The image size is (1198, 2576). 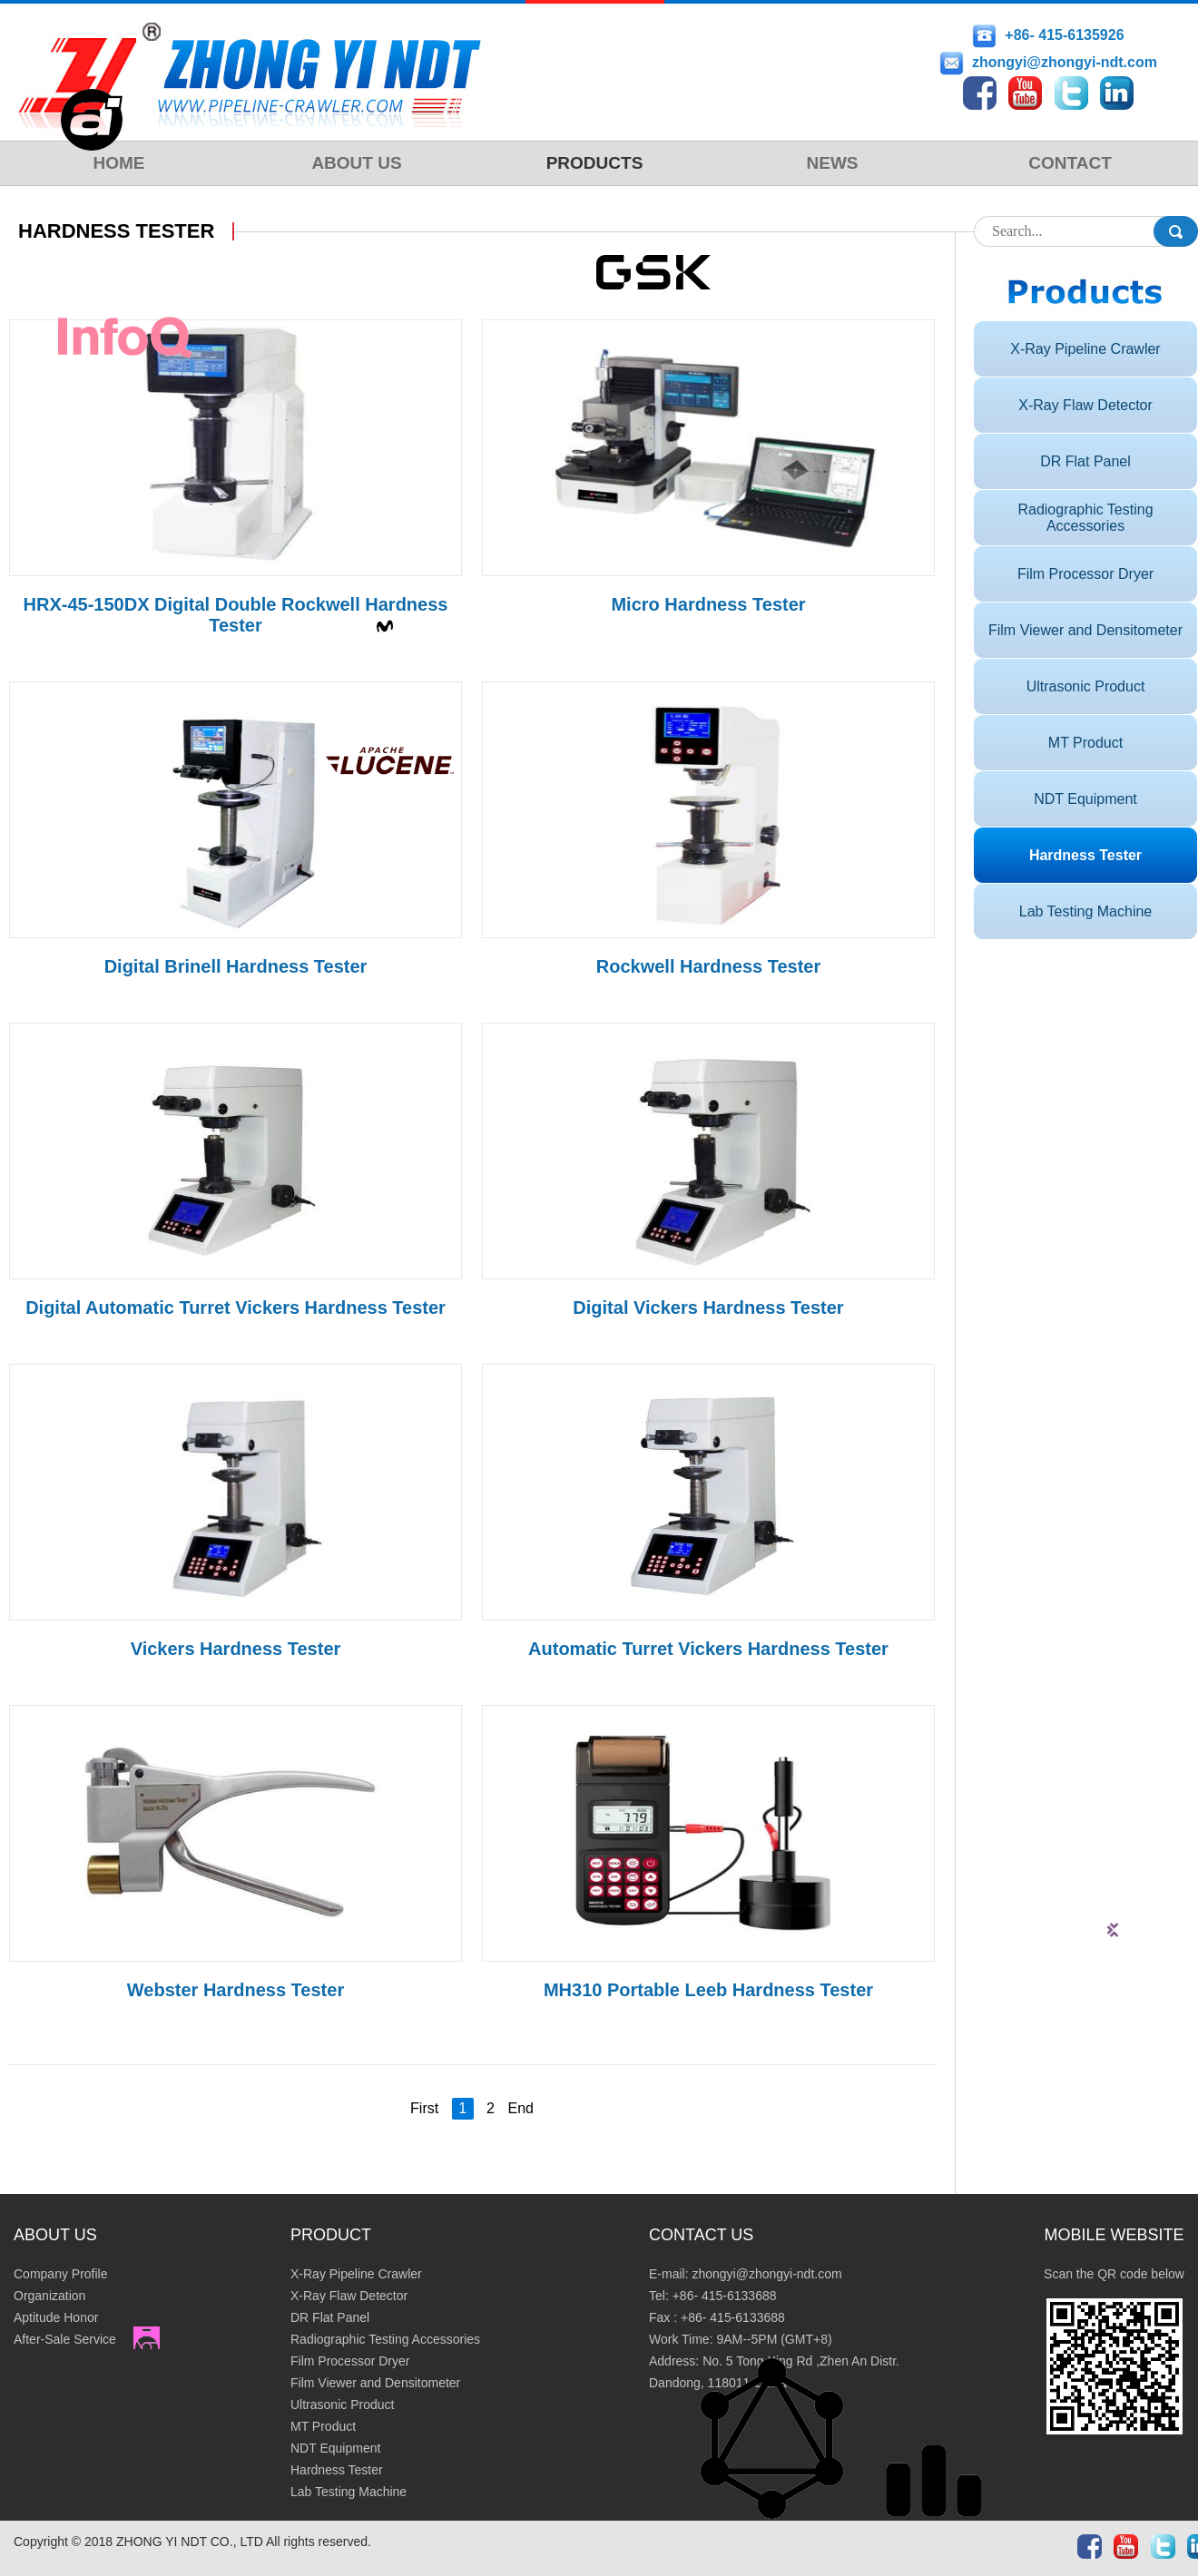 What do you see at coordinates (1113, 1930) in the screenshot?
I see `tricentis company logo` at bounding box center [1113, 1930].